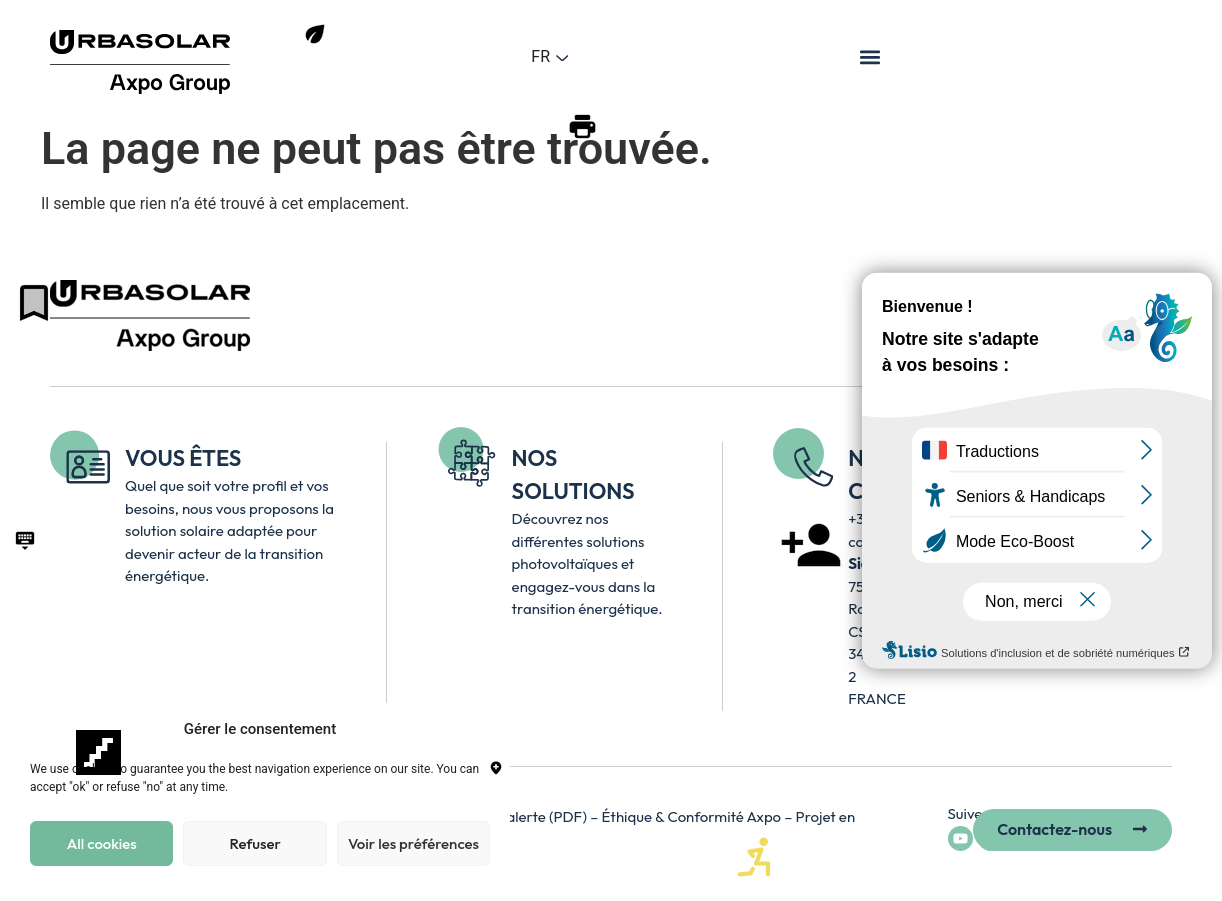 This screenshot has width=1222, height=901. I want to click on add a new contact, so click(811, 545).